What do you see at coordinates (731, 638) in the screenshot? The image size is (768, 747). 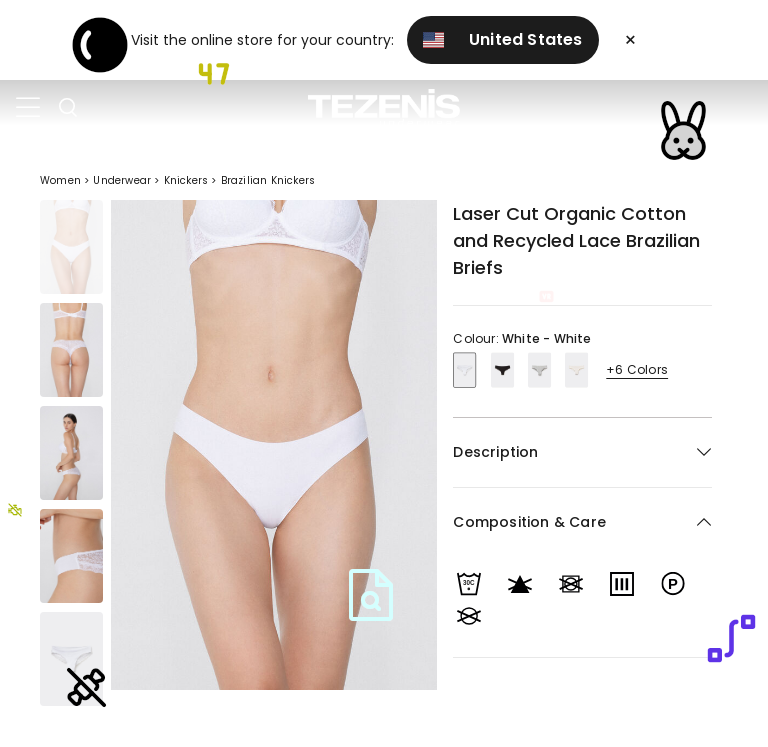 I see `view route between two points` at bounding box center [731, 638].